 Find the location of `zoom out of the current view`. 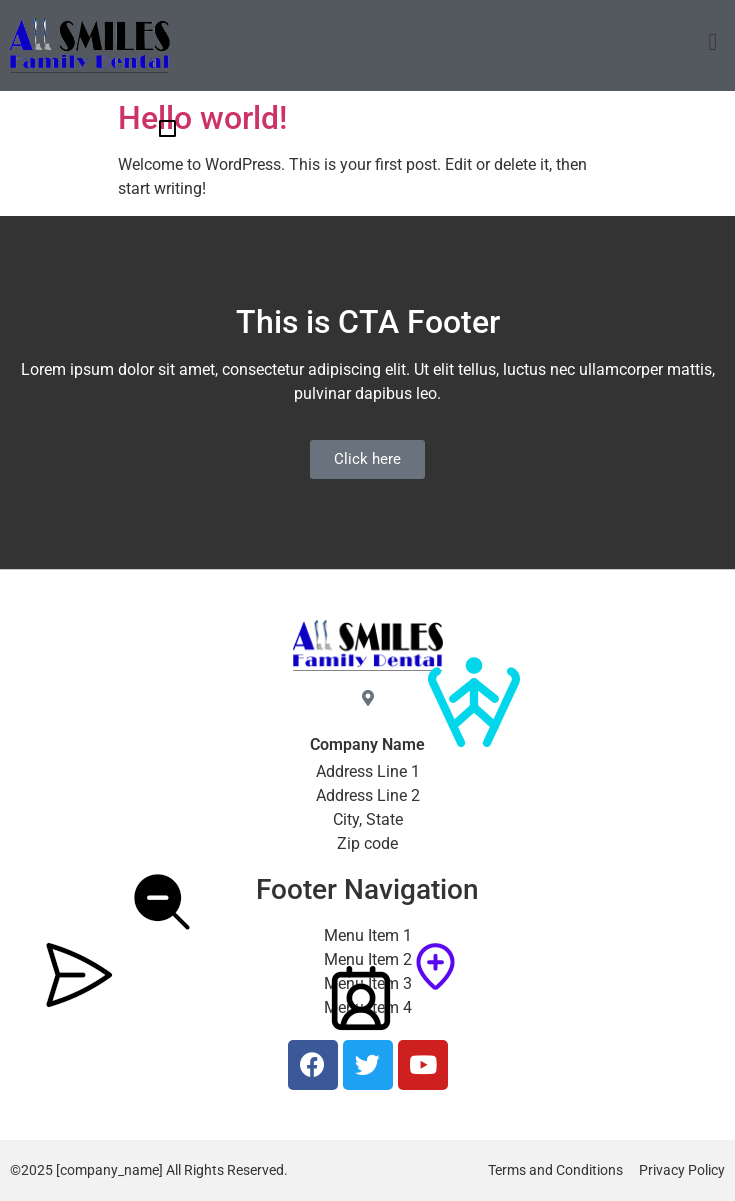

zoom out of the current view is located at coordinates (162, 902).